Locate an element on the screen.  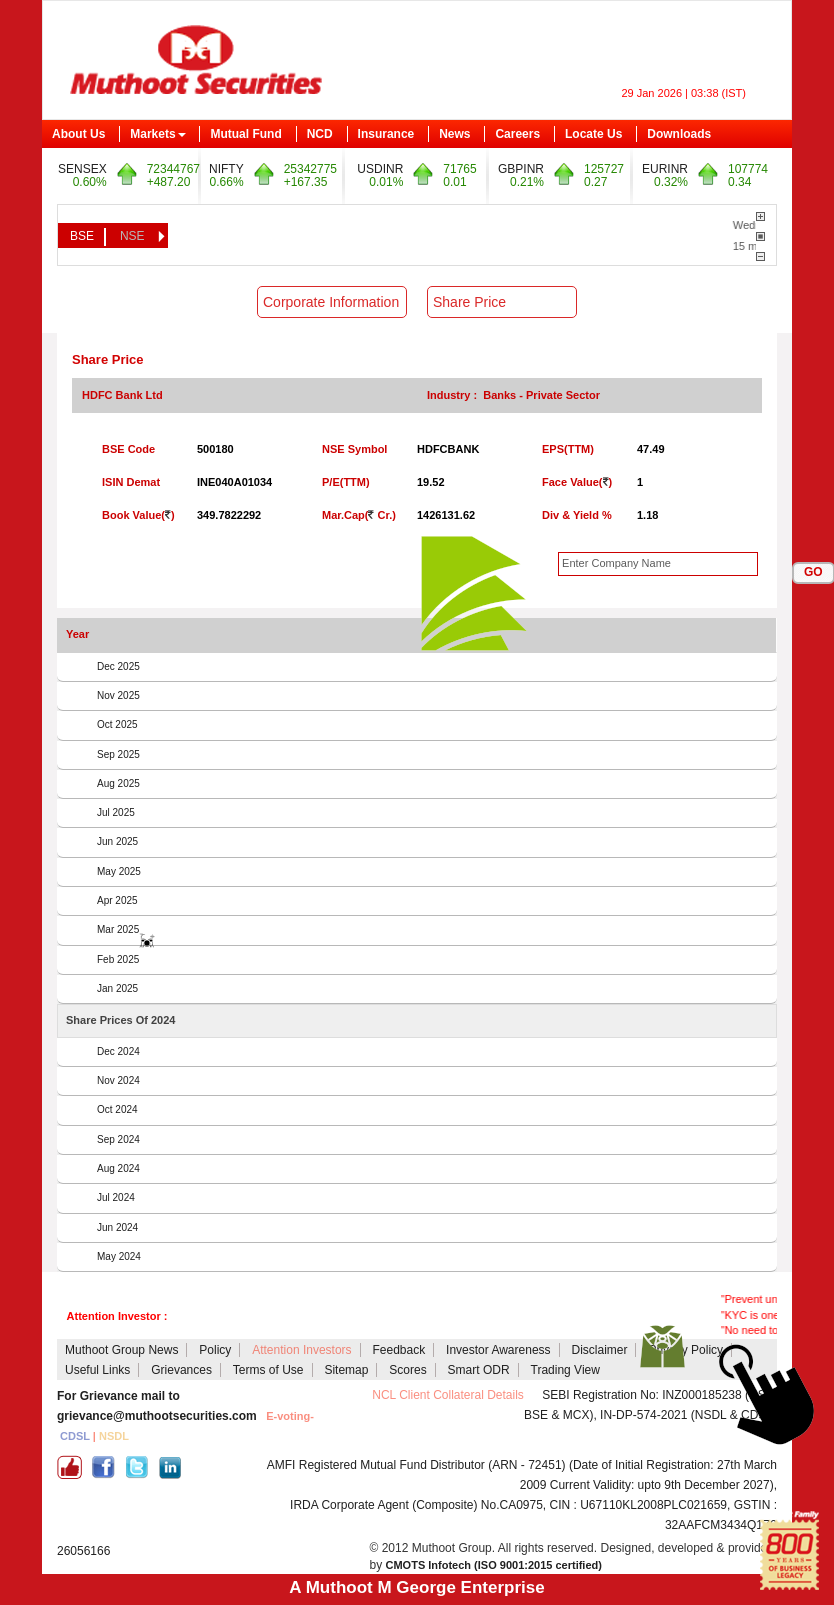
equip heavy armor or collar item is located at coordinates (662, 1343).